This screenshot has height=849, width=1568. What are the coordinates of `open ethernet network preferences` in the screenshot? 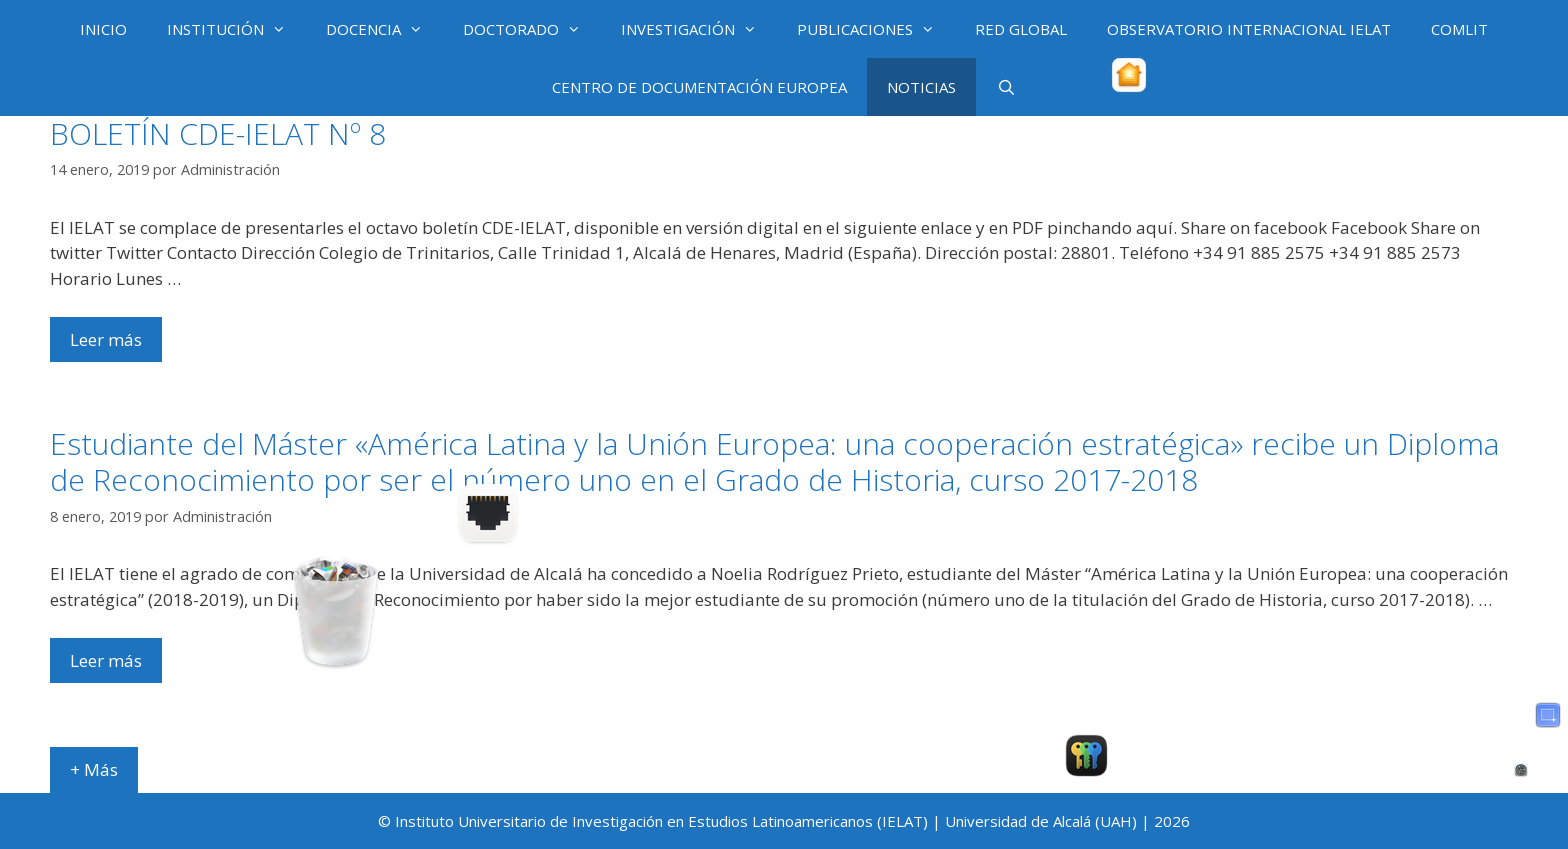 It's located at (488, 513).